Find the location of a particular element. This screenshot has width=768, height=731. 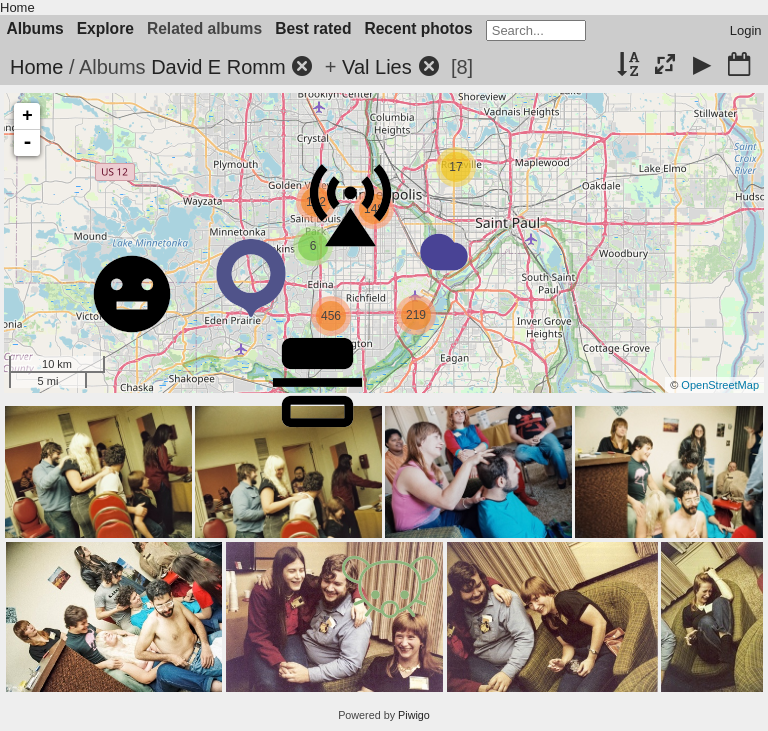

indicates cloudy weather conditions is located at coordinates (444, 251).